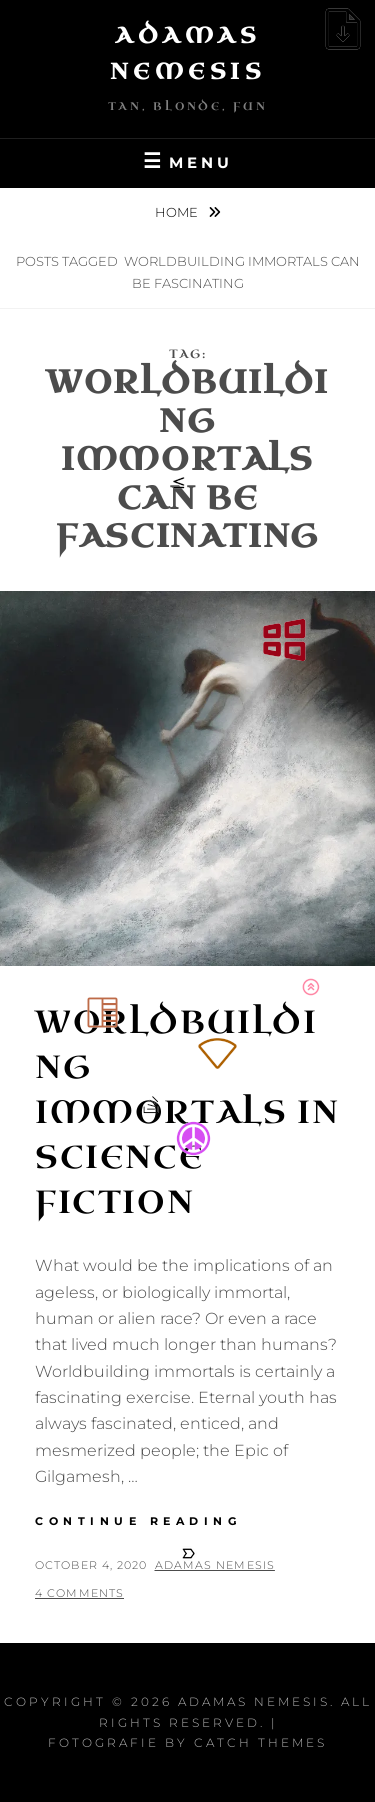 Image resolution: width=375 pixels, height=1802 pixels. I want to click on indicates a peaceful or non-violent mode, so click(193, 1138).